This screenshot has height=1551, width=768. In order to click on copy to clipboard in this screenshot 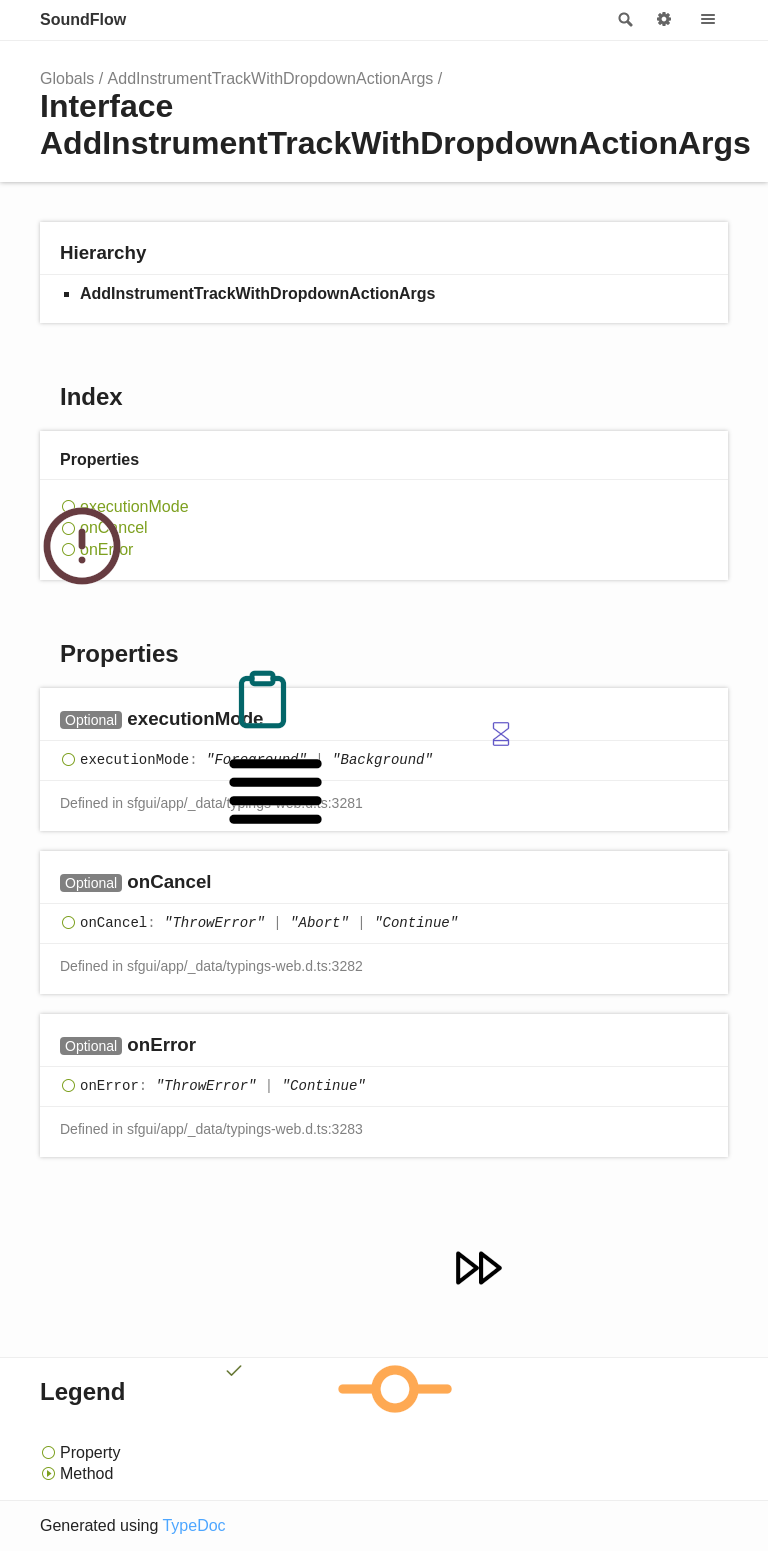, I will do `click(262, 699)`.